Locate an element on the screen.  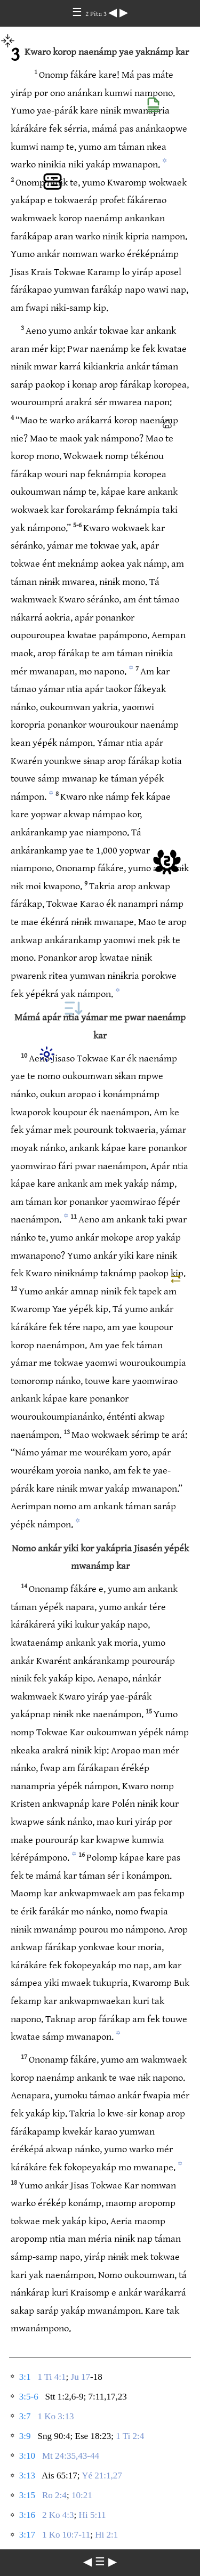
swap or exchange items is located at coordinates (175, 1278).